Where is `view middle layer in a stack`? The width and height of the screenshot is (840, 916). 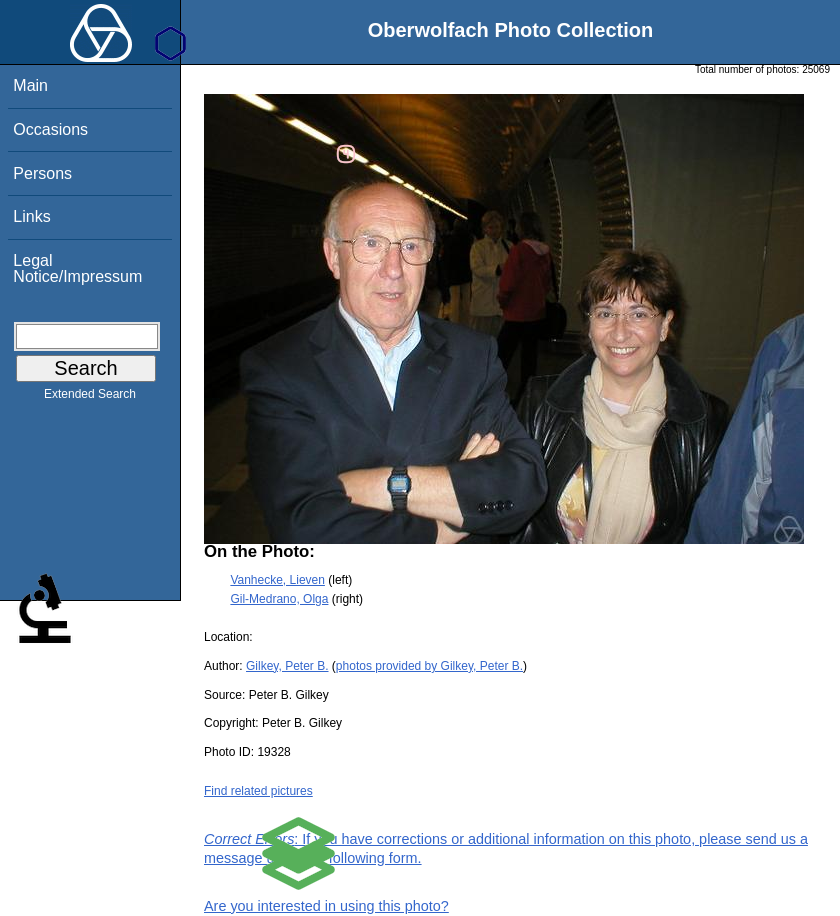 view middle layer in a stack is located at coordinates (298, 853).